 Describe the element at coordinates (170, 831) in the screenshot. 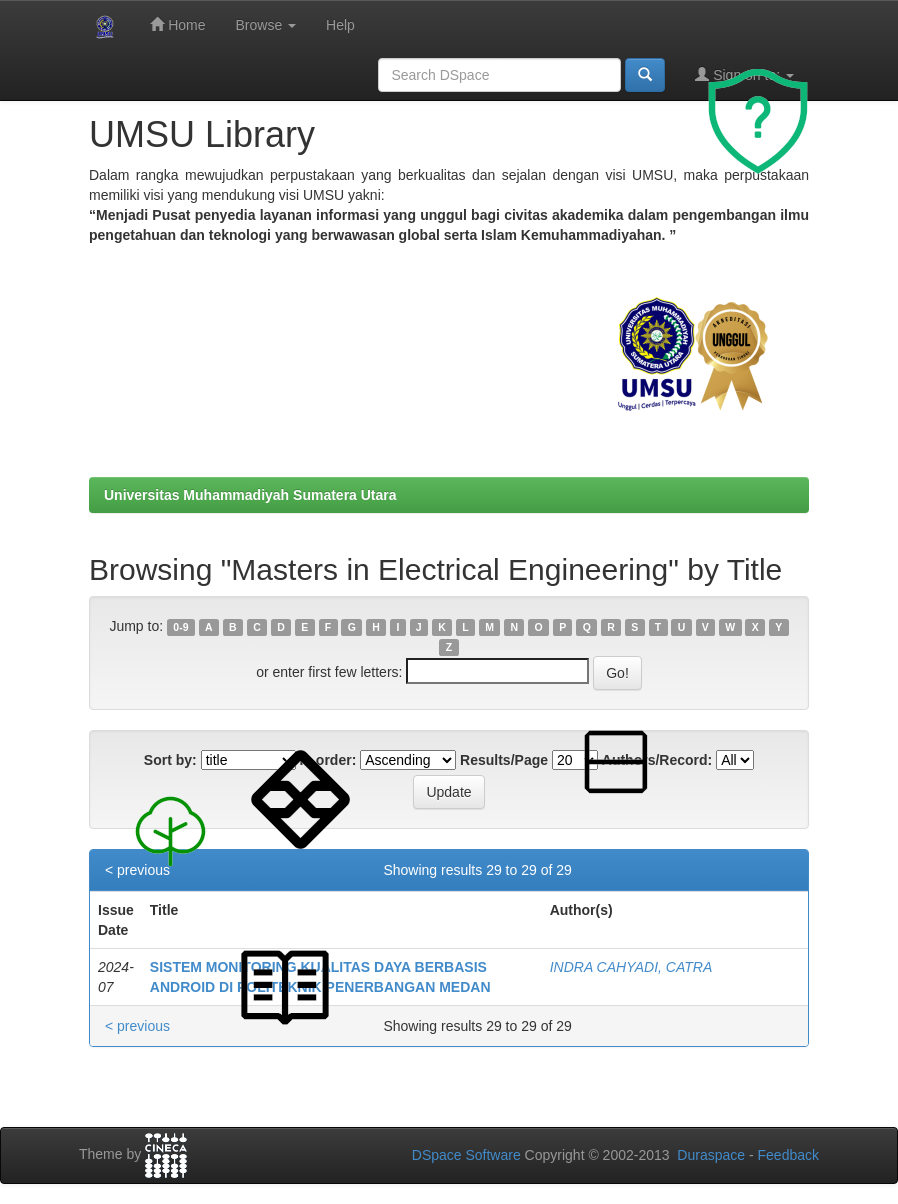

I see `access nature or park-related content` at that location.